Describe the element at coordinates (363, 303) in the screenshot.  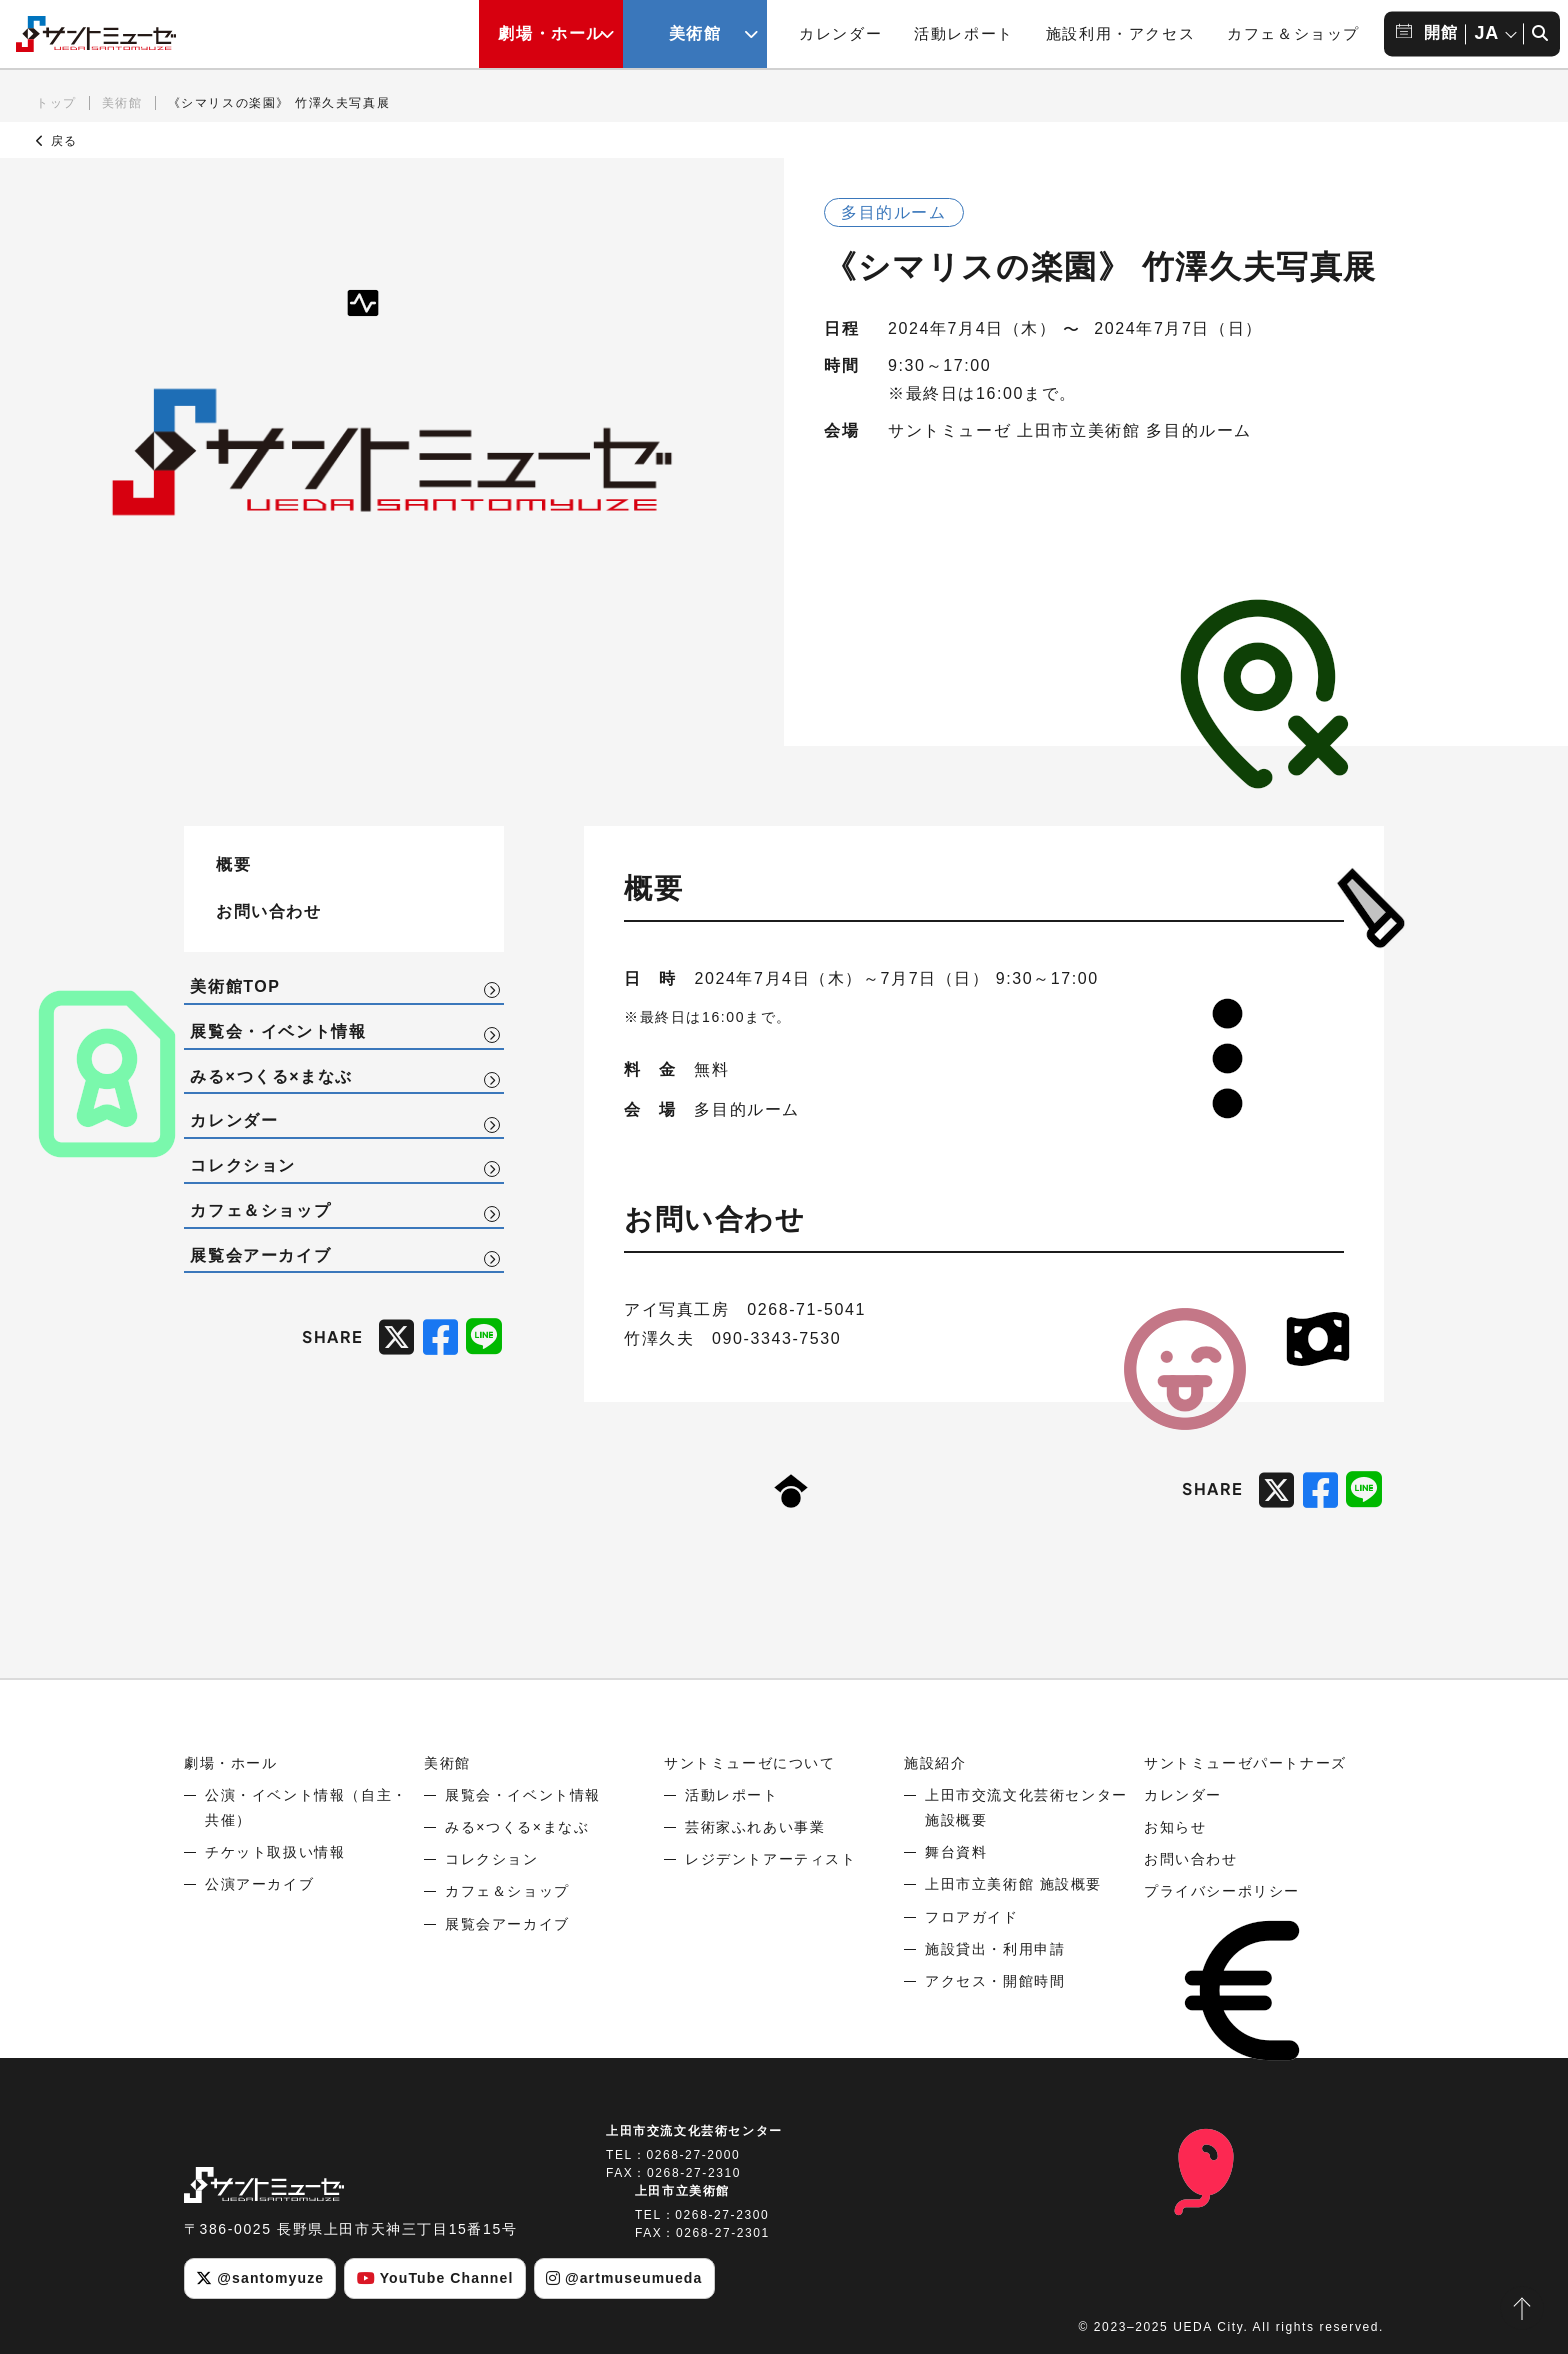
I see `view health or heart rate data` at that location.